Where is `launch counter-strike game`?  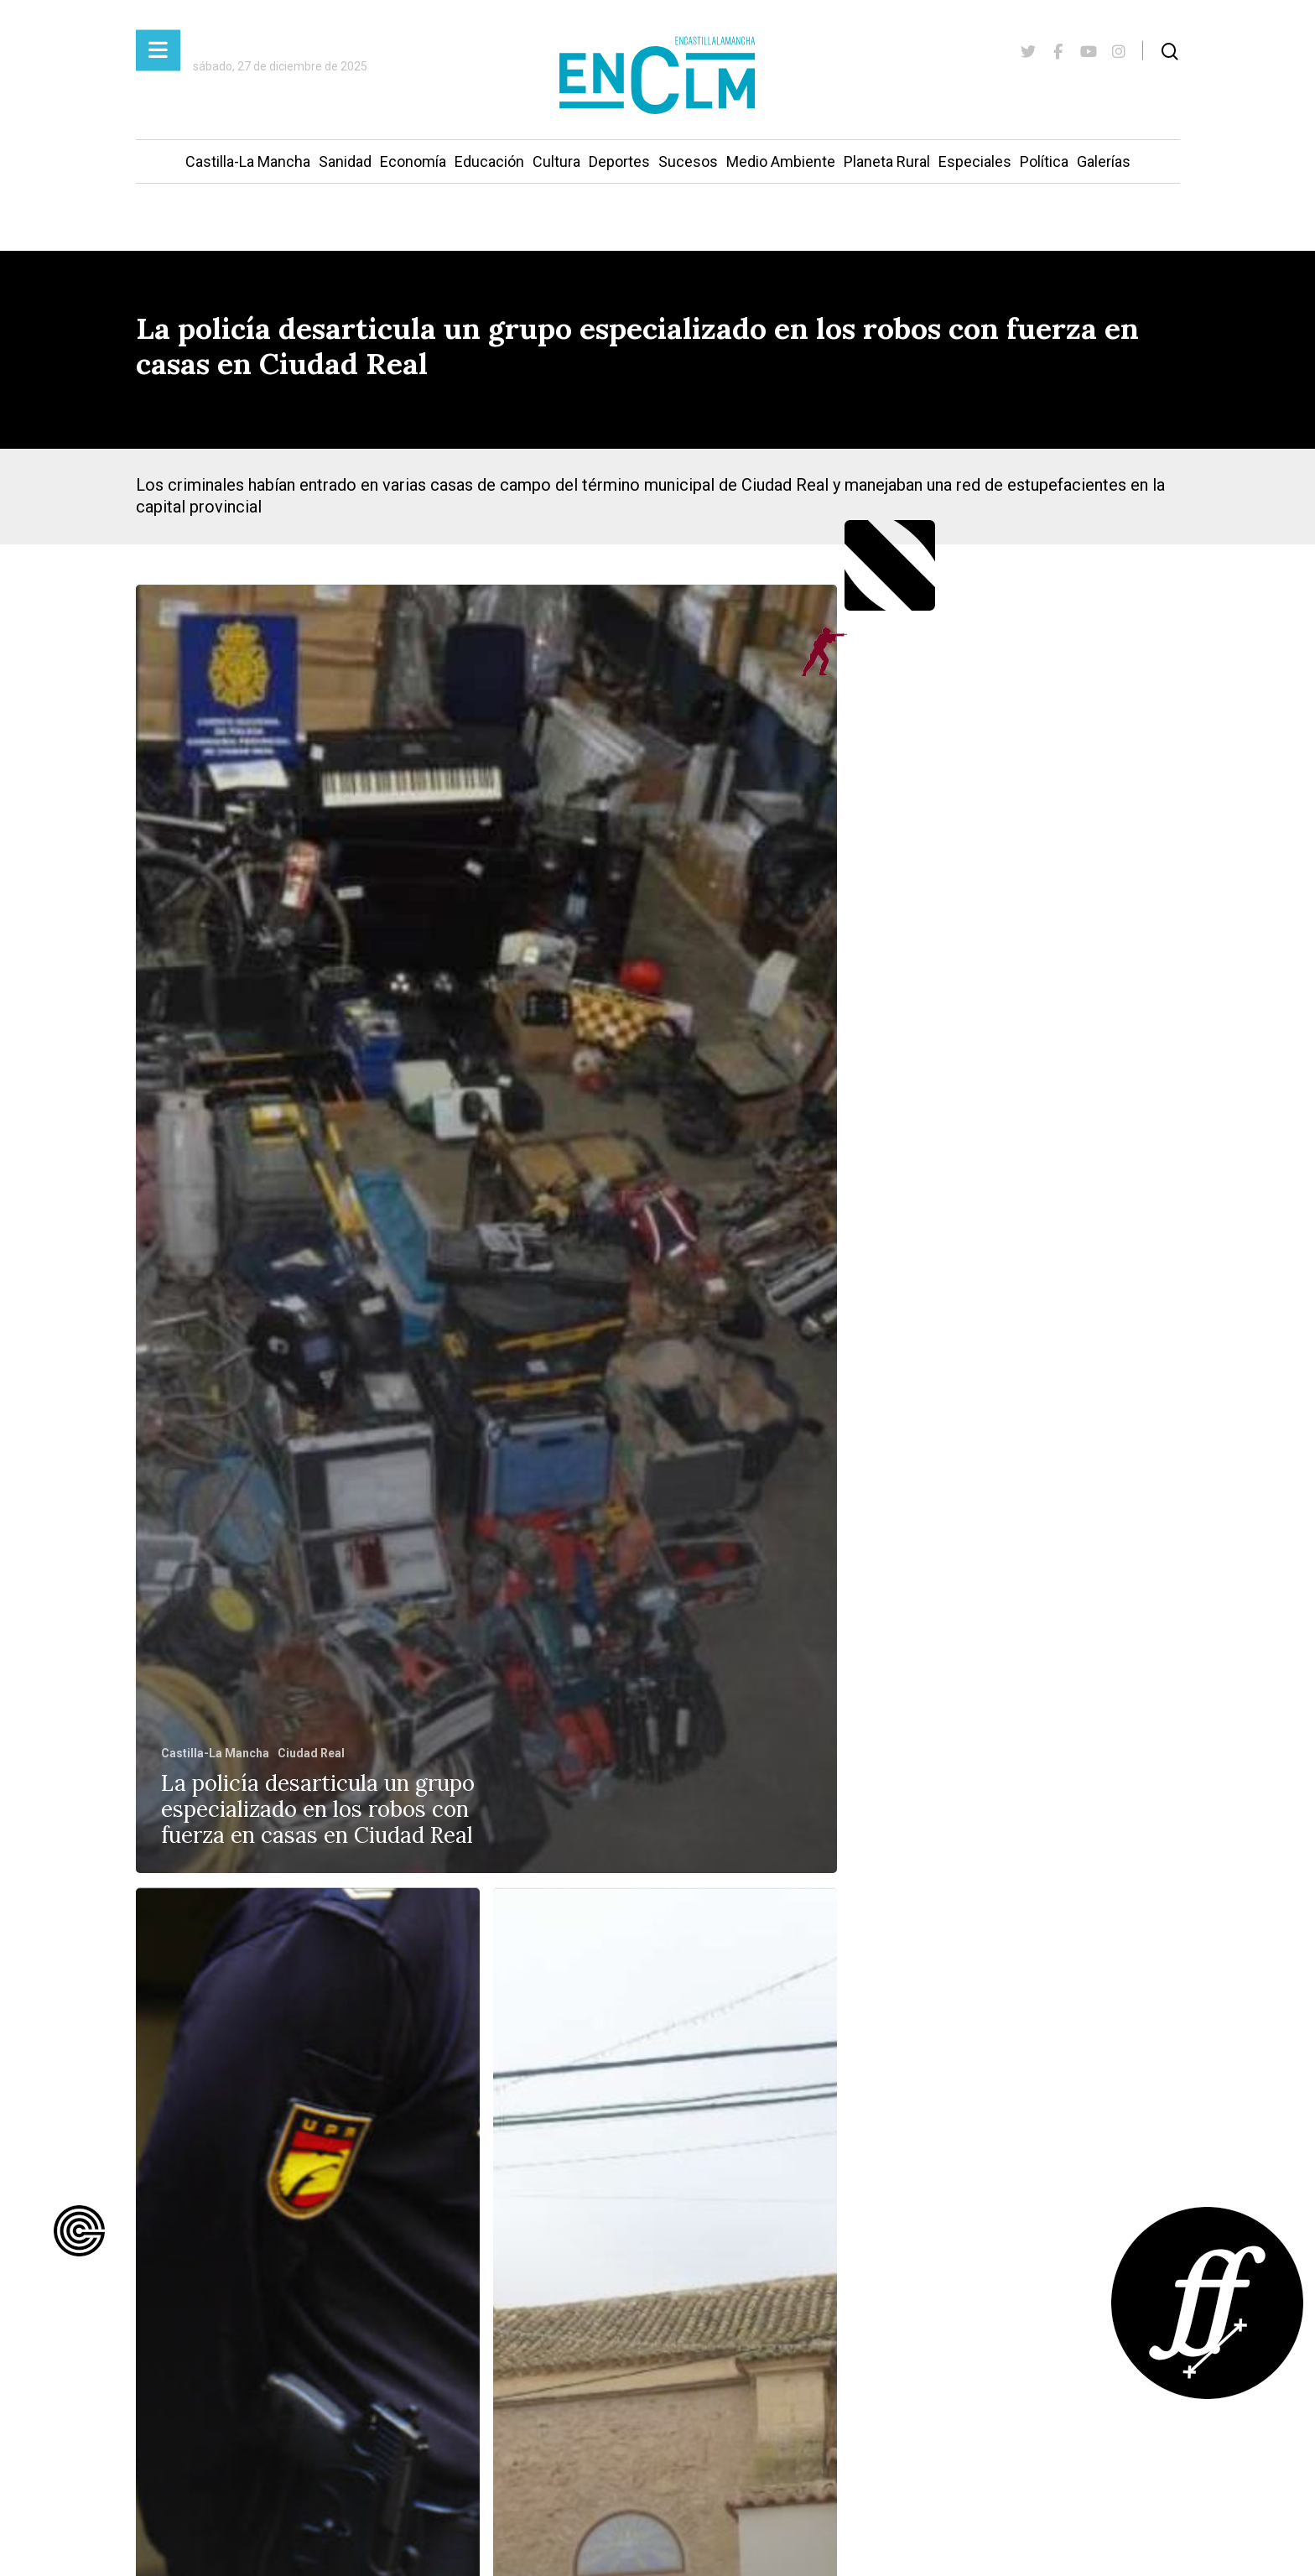
launch counter-strike game is located at coordinates (824, 652).